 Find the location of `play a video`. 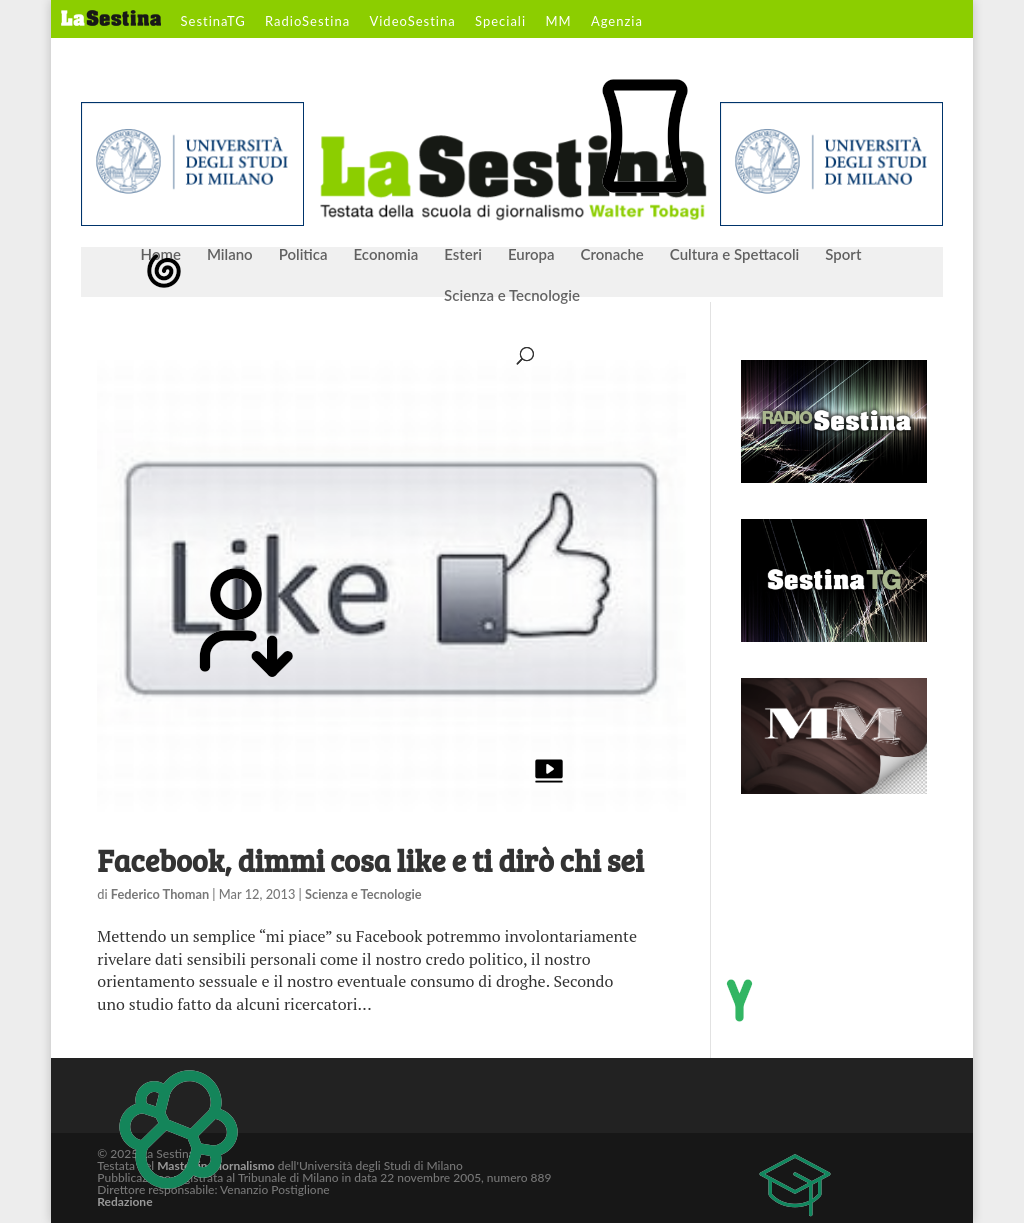

play a video is located at coordinates (549, 771).